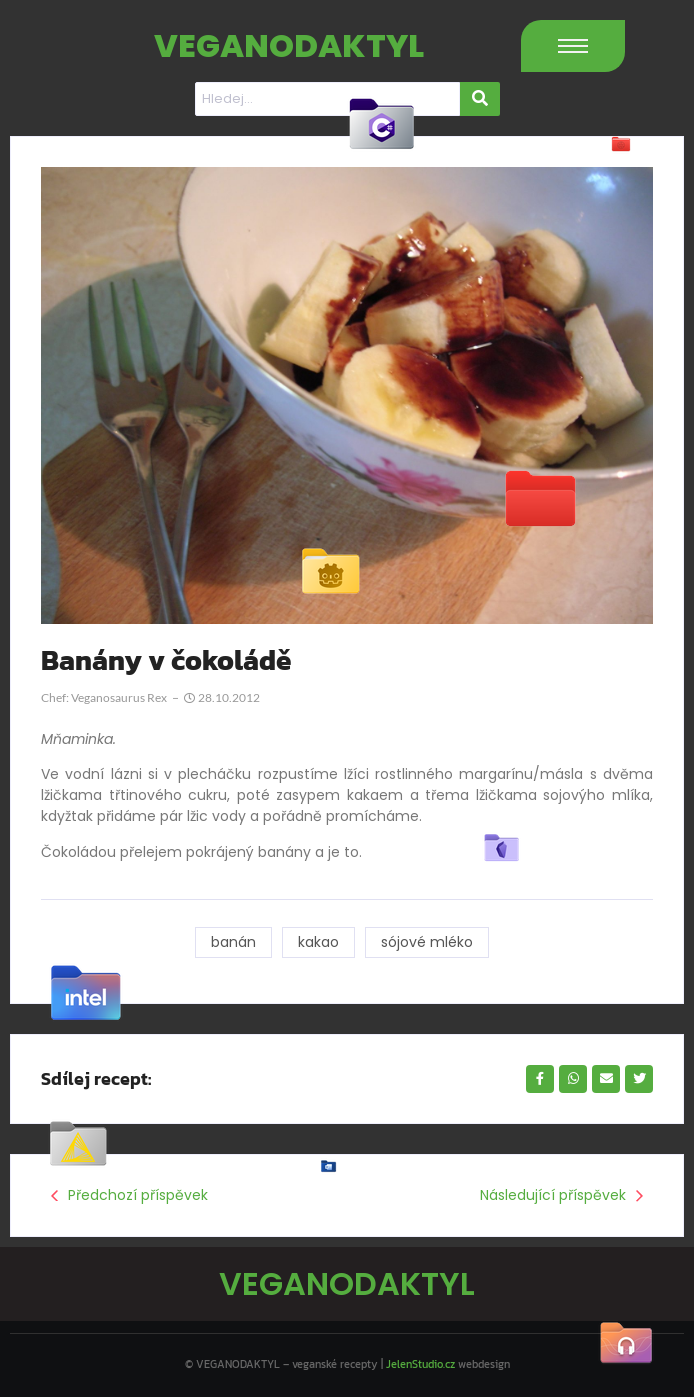 This screenshot has height=1397, width=694. Describe the element at coordinates (330, 572) in the screenshot. I see `open godot game engine project folder` at that location.